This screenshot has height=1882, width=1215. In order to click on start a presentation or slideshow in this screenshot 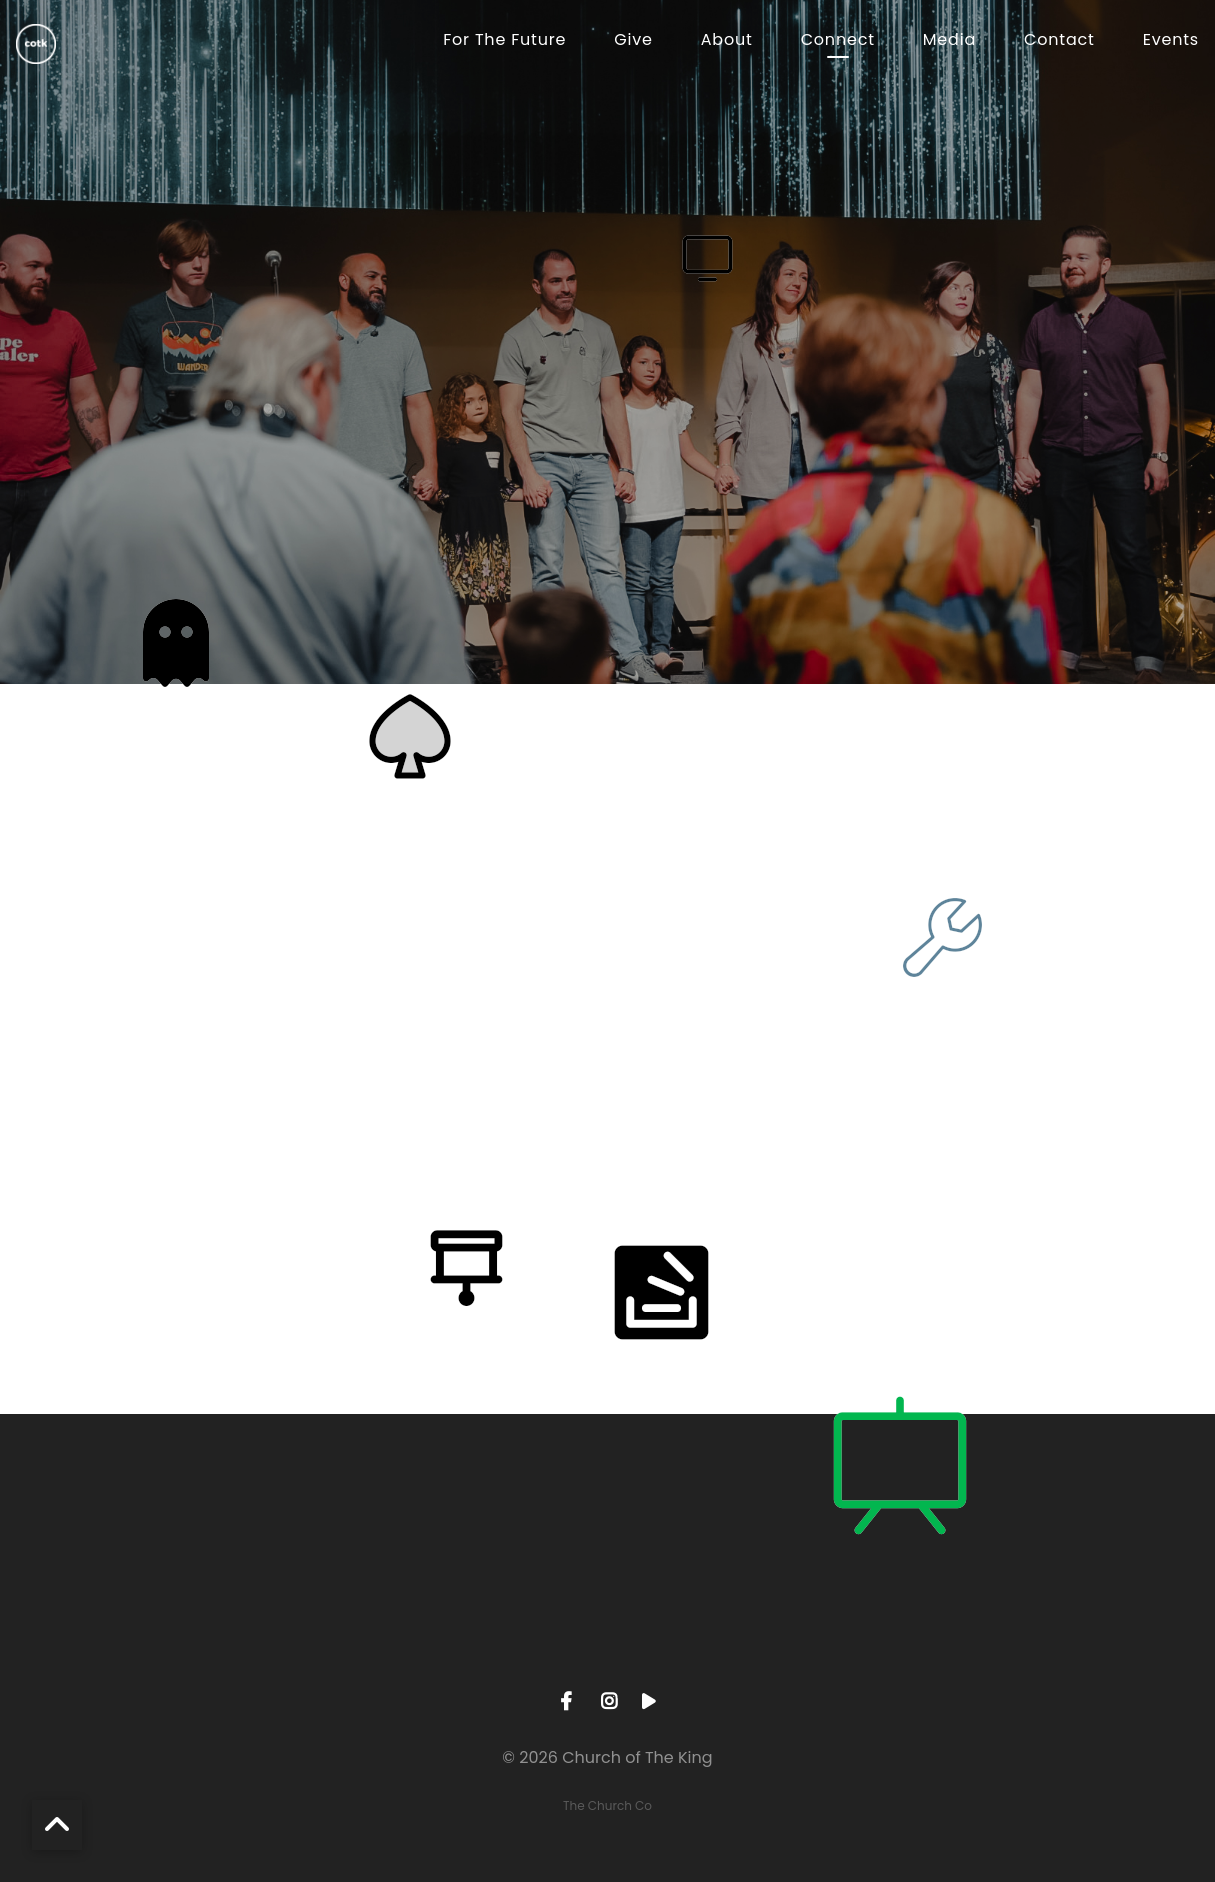, I will do `click(466, 1263)`.